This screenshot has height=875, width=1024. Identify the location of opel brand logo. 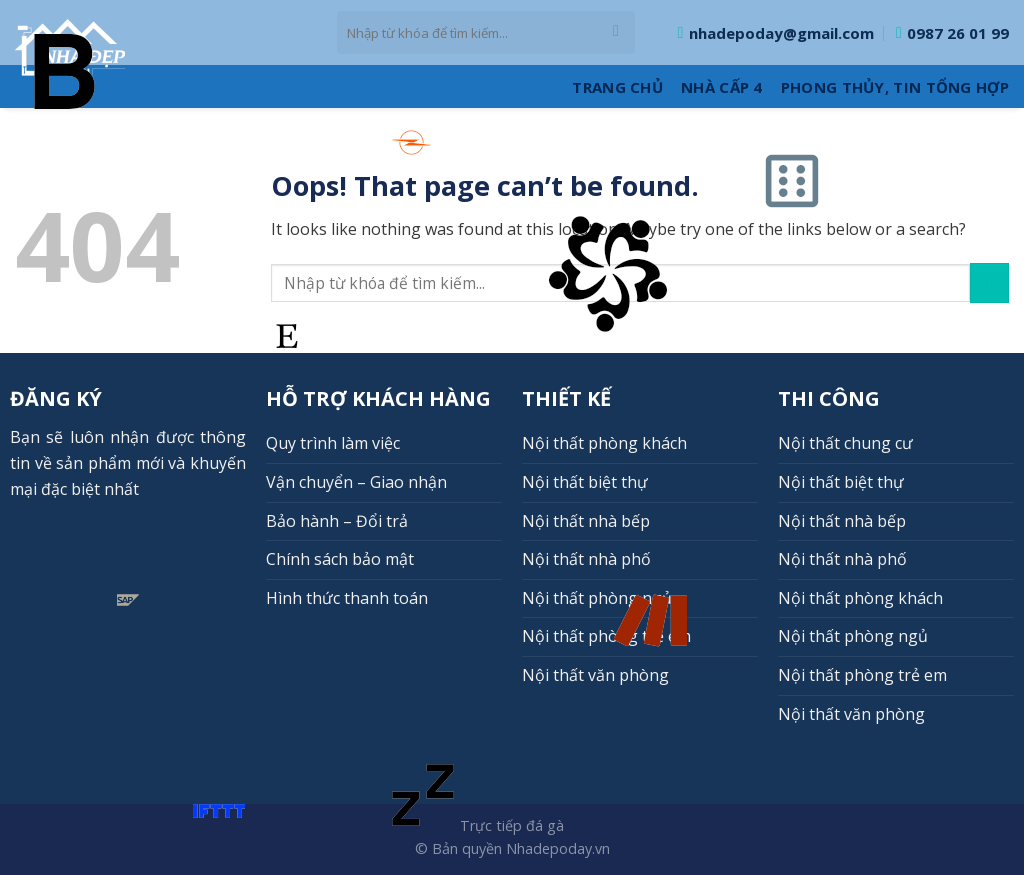
(411, 142).